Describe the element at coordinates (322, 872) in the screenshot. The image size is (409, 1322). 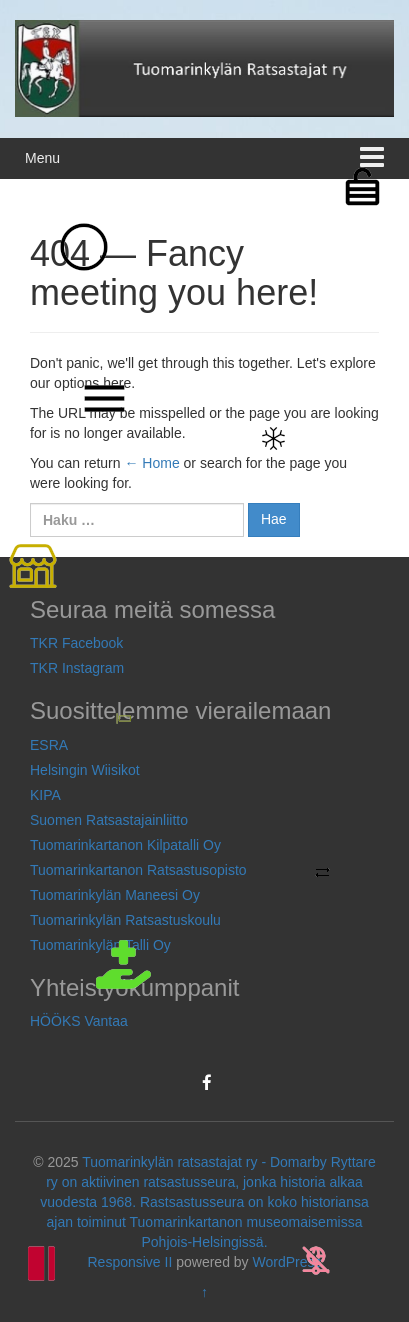
I see `sync data between devices or accounts` at that location.